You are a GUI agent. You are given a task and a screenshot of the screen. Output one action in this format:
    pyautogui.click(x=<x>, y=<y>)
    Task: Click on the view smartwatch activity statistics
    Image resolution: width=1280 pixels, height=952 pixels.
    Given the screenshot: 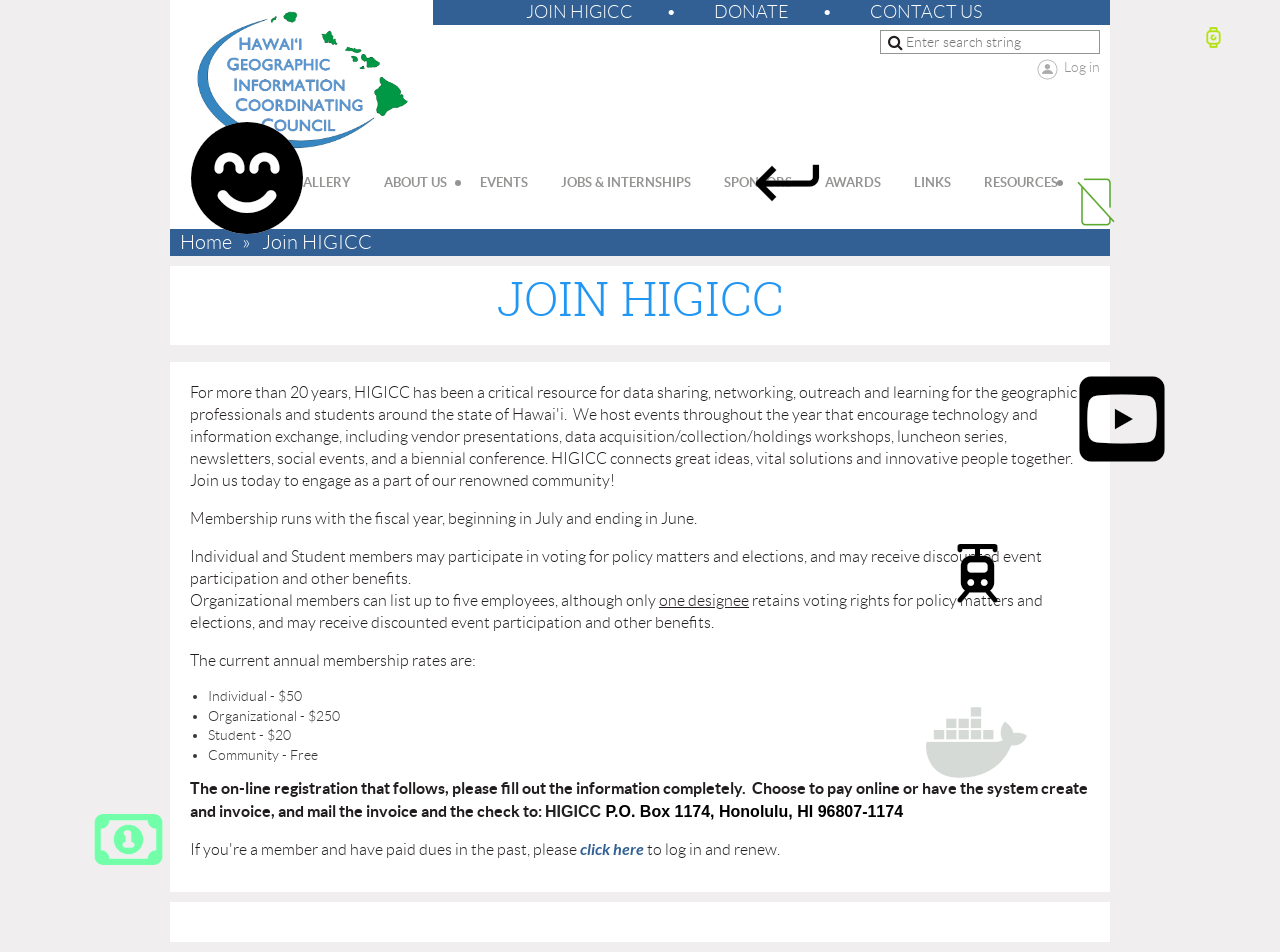 What is the action you would take?
    pyautogui.click(x=1213, y=37)
    